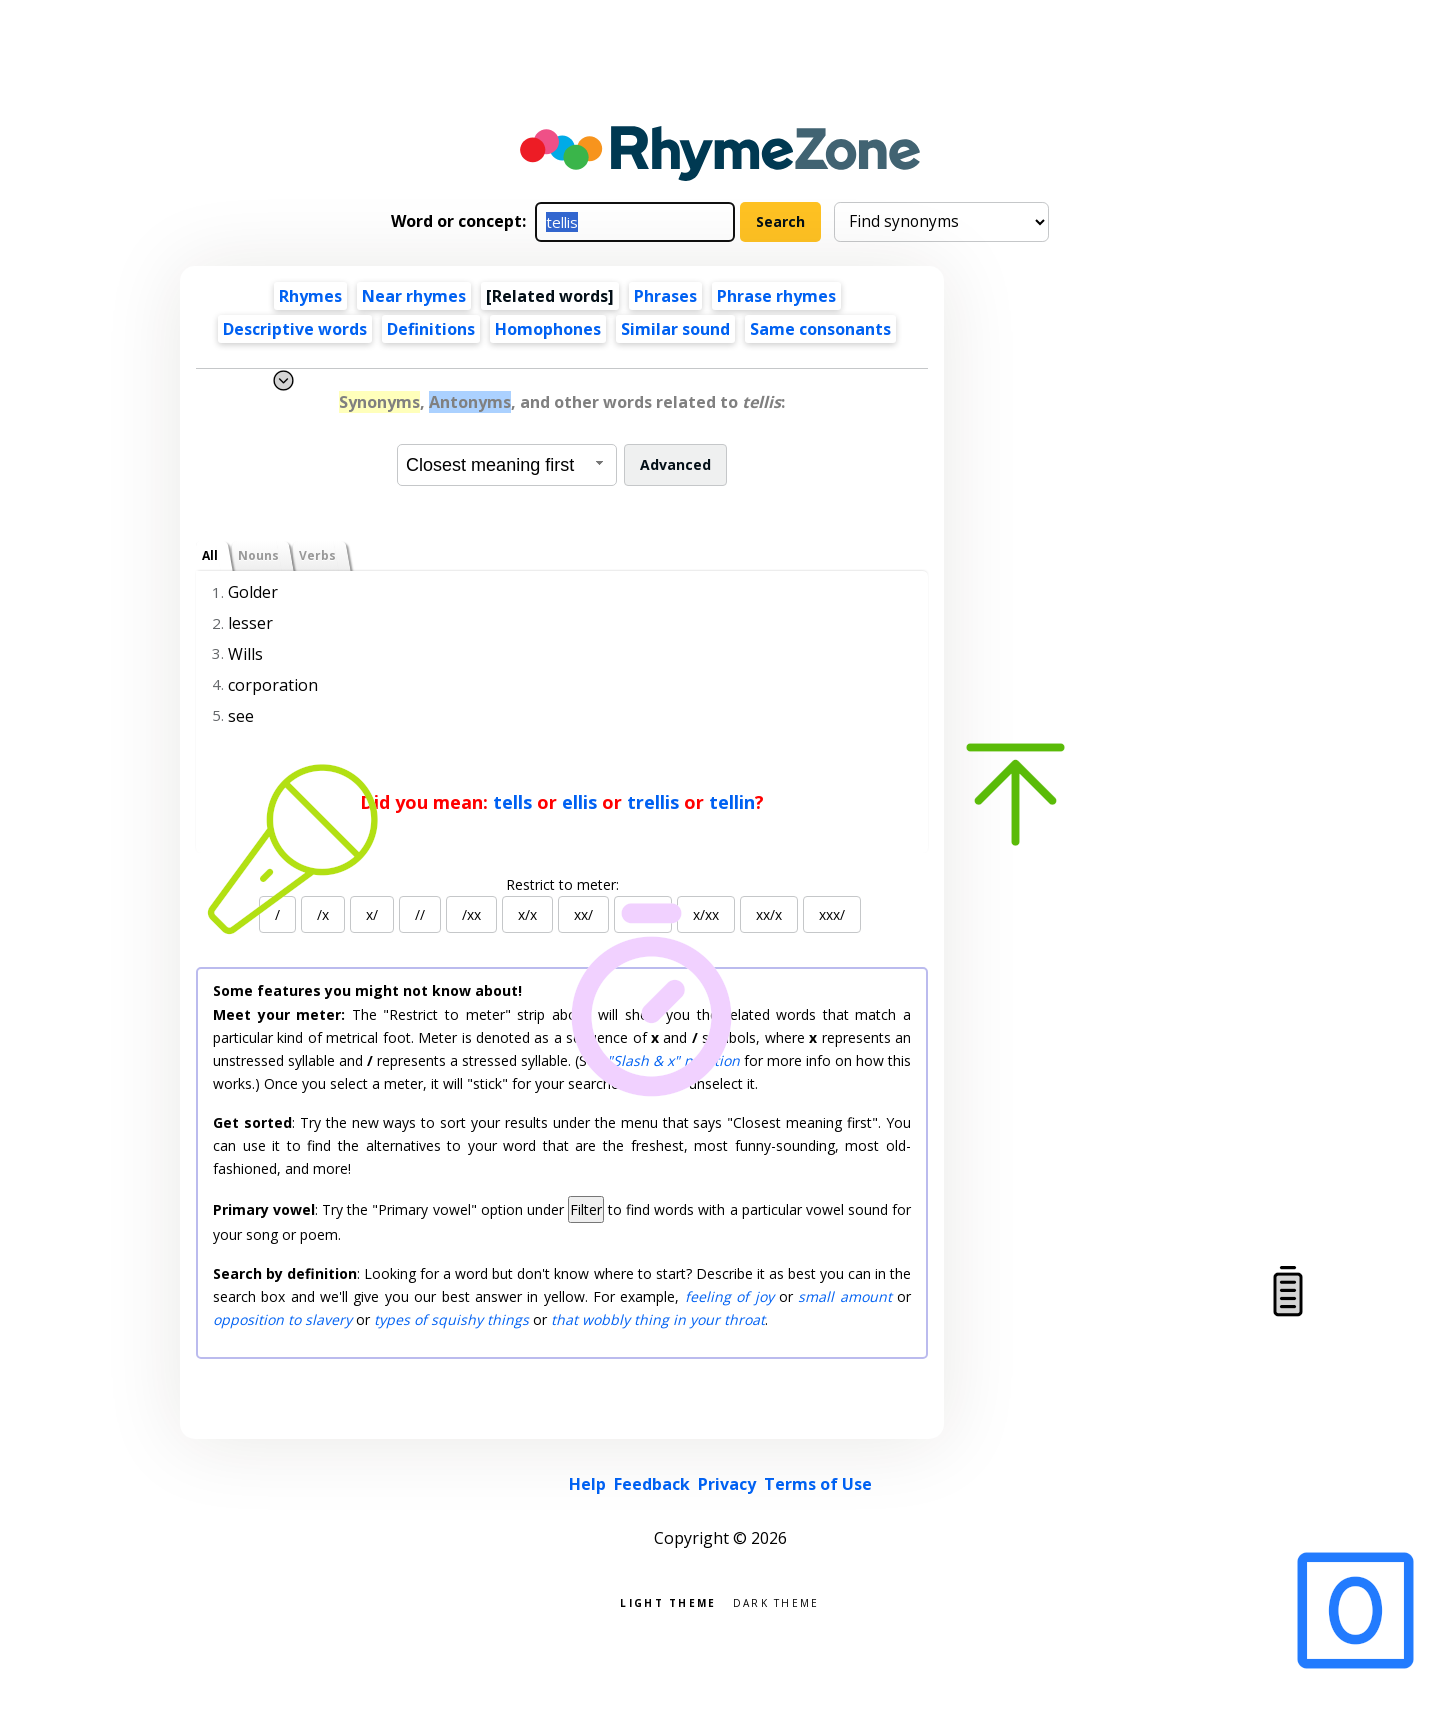 The width and height of the screenshot is (1440, 1711). I want to click on indicates zero or null value, so click(1355, 1610).